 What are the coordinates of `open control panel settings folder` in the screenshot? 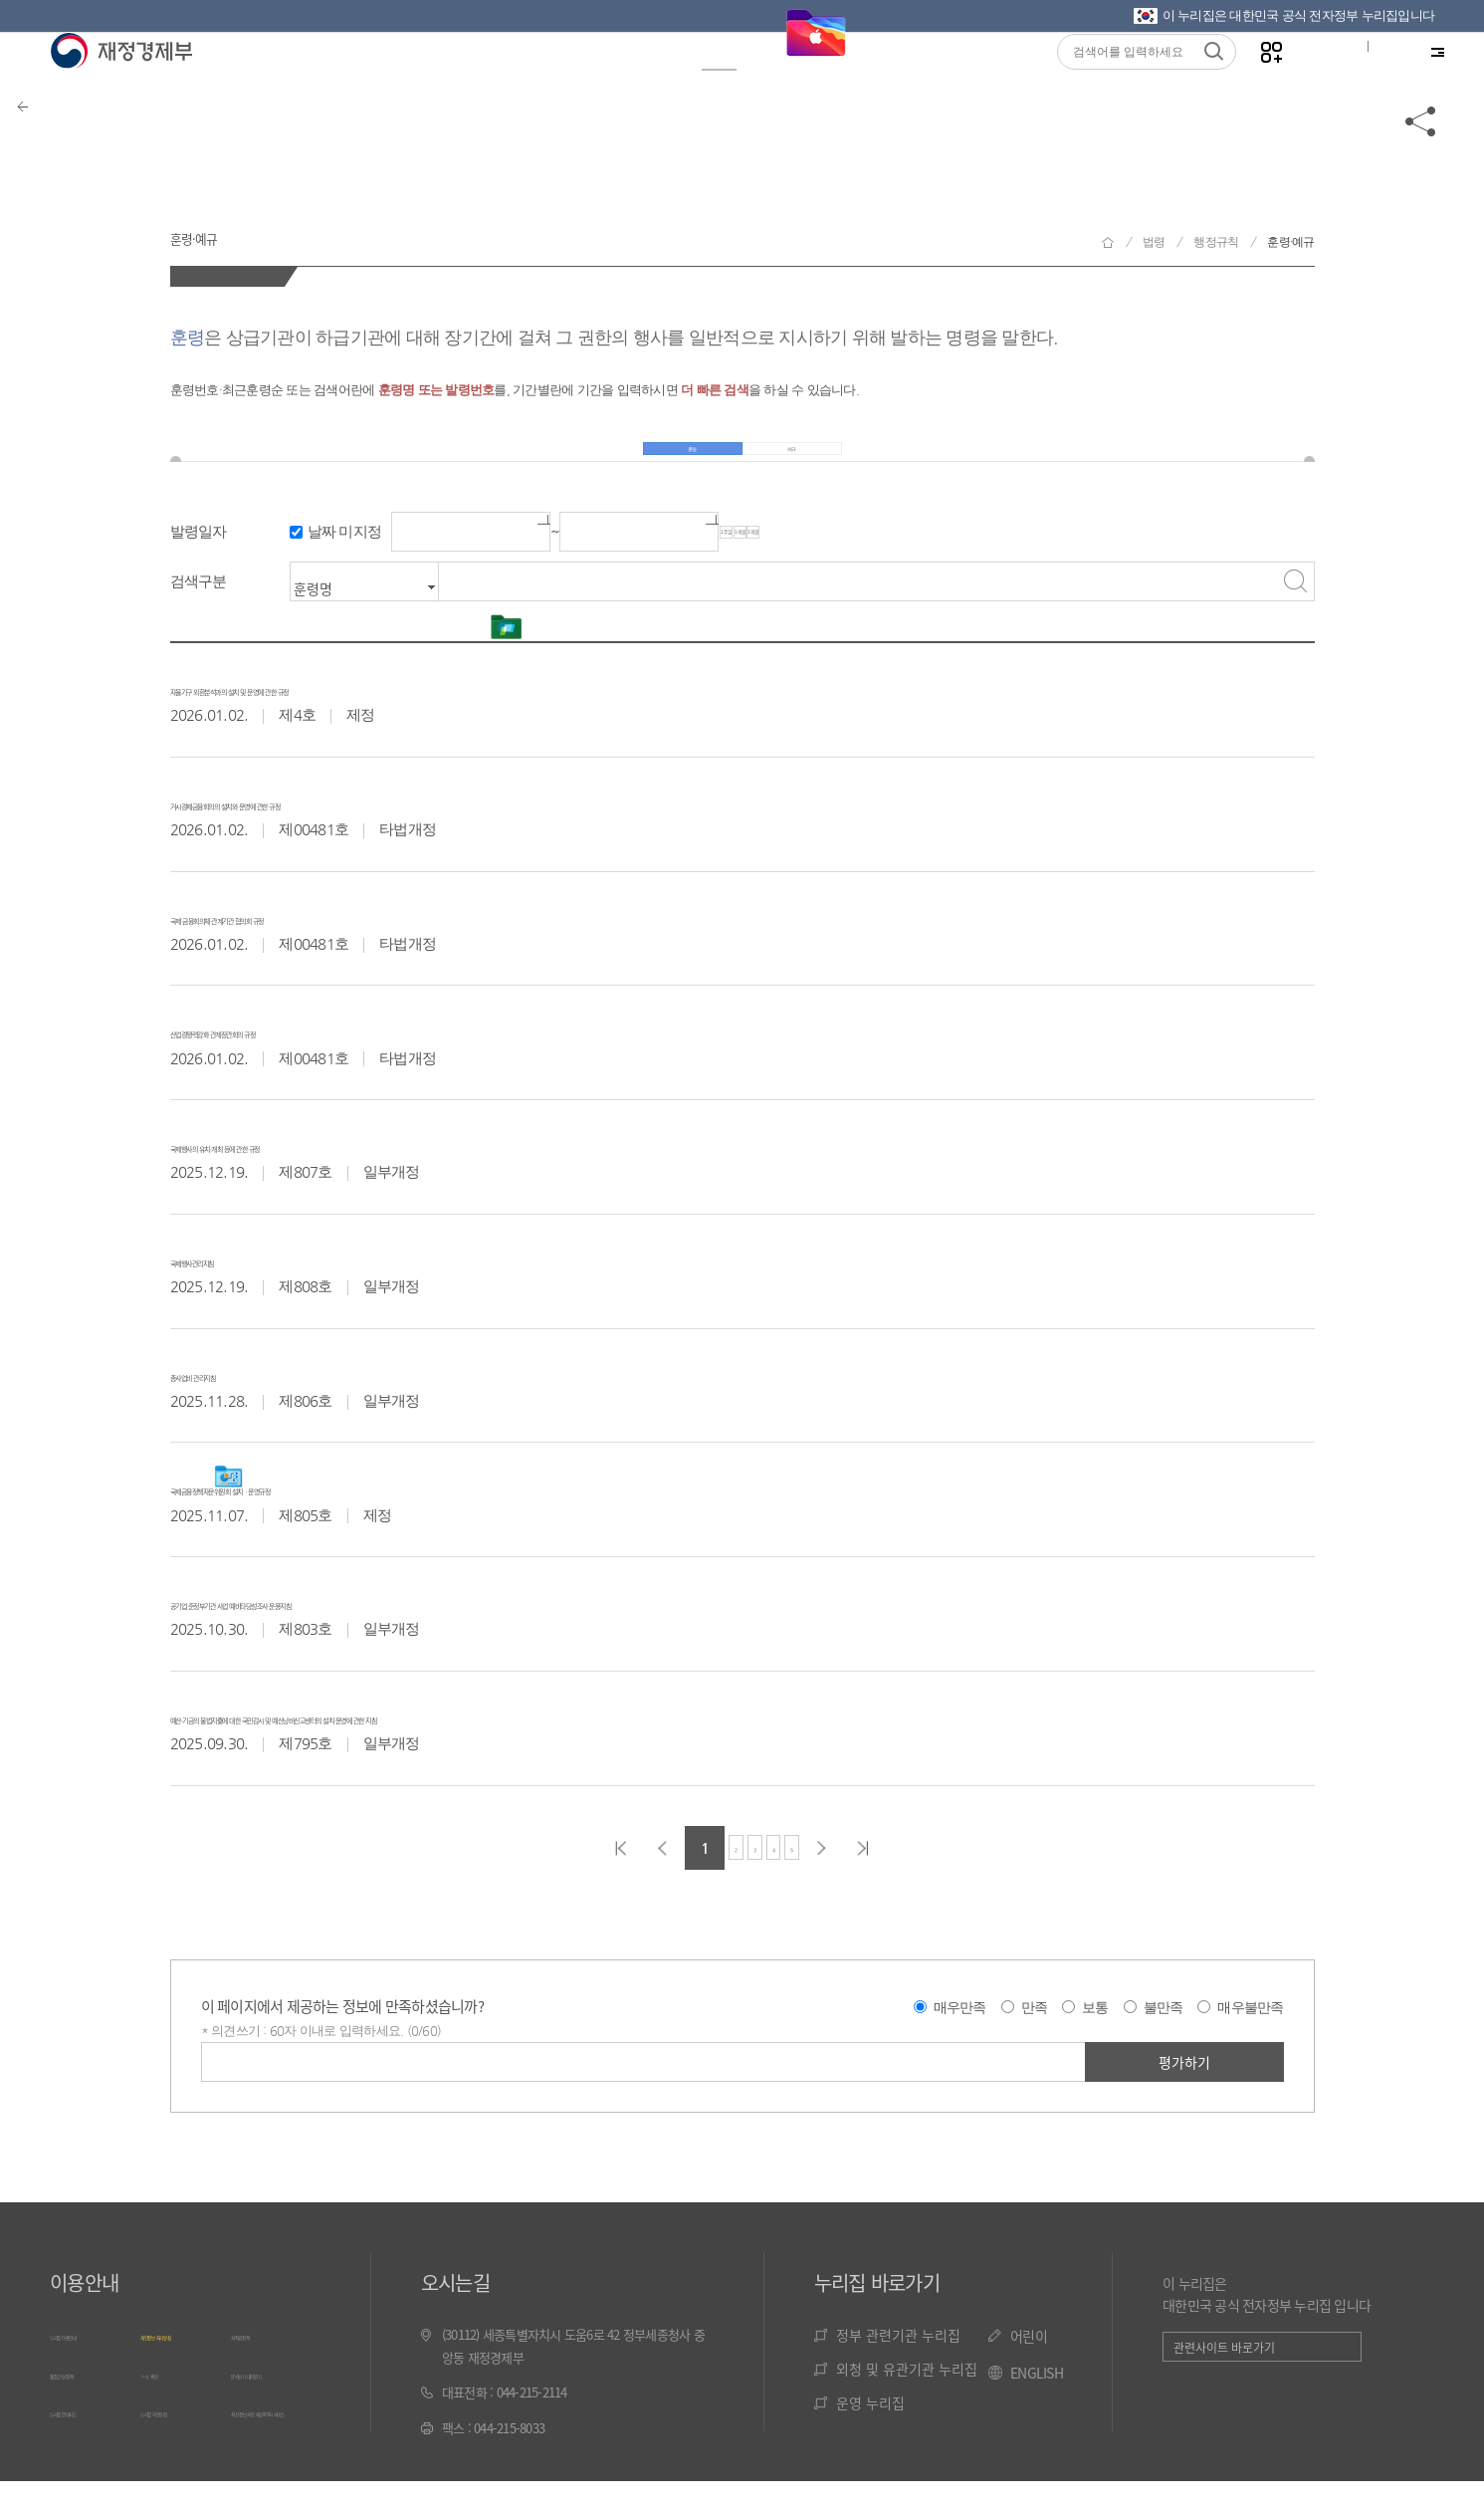 It's located at (228, 1477).